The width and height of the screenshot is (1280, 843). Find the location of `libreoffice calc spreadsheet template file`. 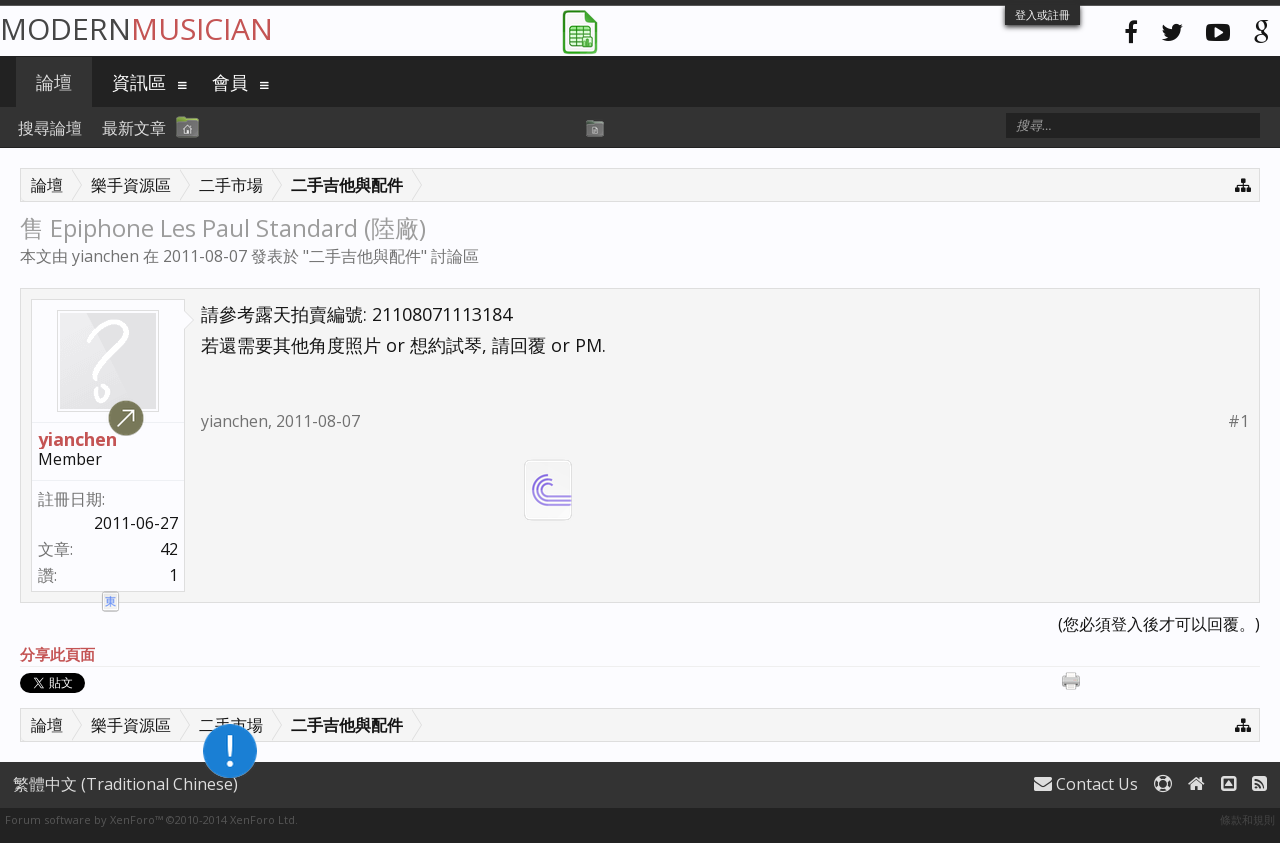

libreoffice calc spreadsheet template file is located at coordinates (580, 32).